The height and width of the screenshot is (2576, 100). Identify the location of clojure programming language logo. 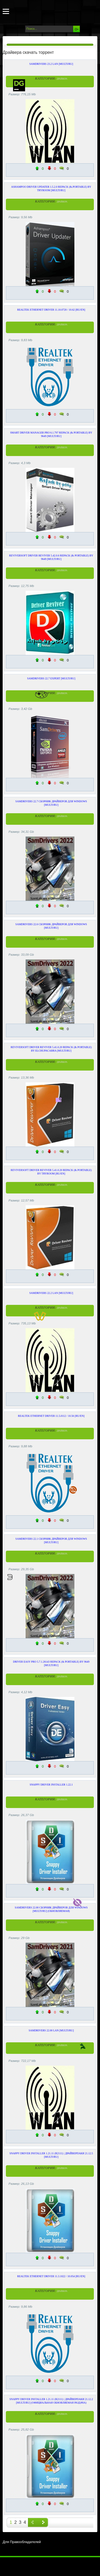
(73, 1490).